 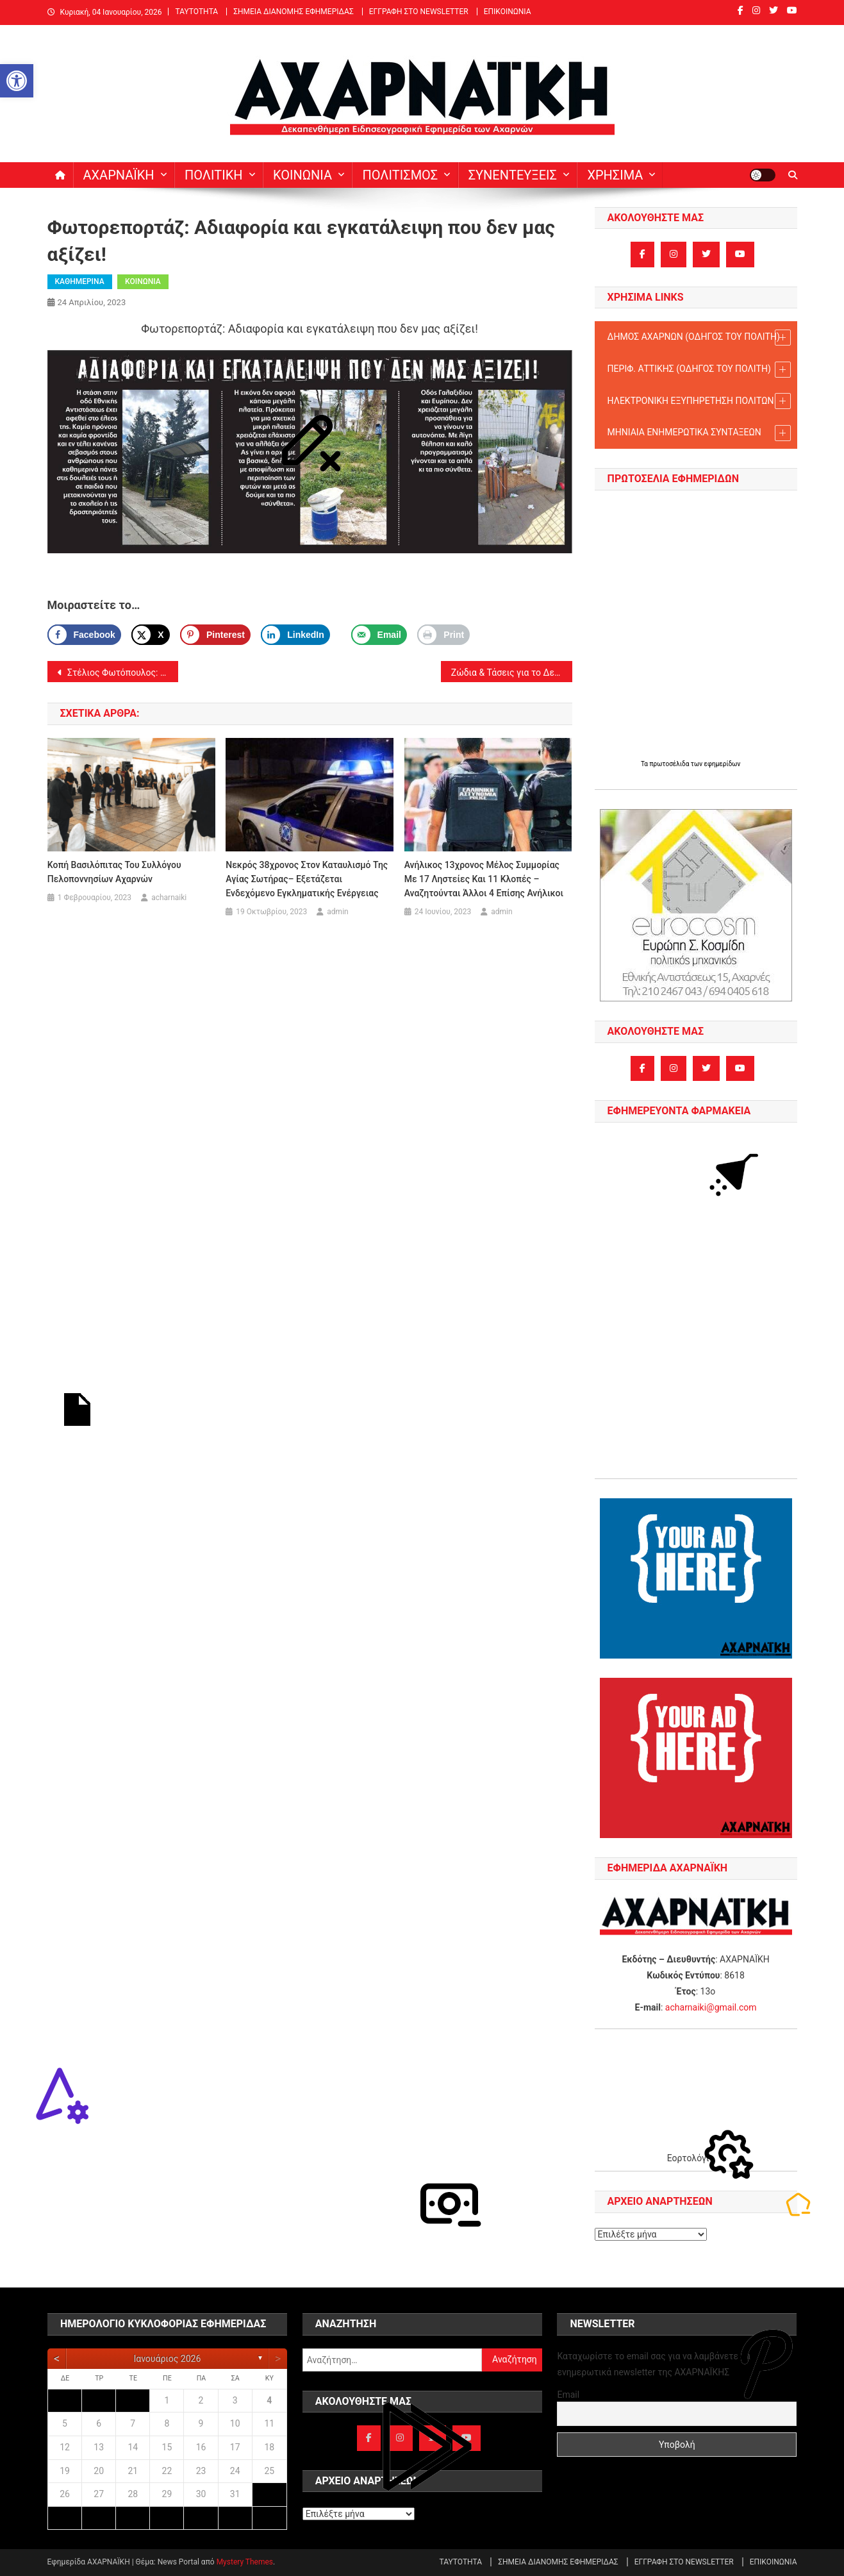 What do you see at coordinates (424, 2443) in the screenshot?
I see `run all tasks or scripts` at bounding box center [424, 2443].